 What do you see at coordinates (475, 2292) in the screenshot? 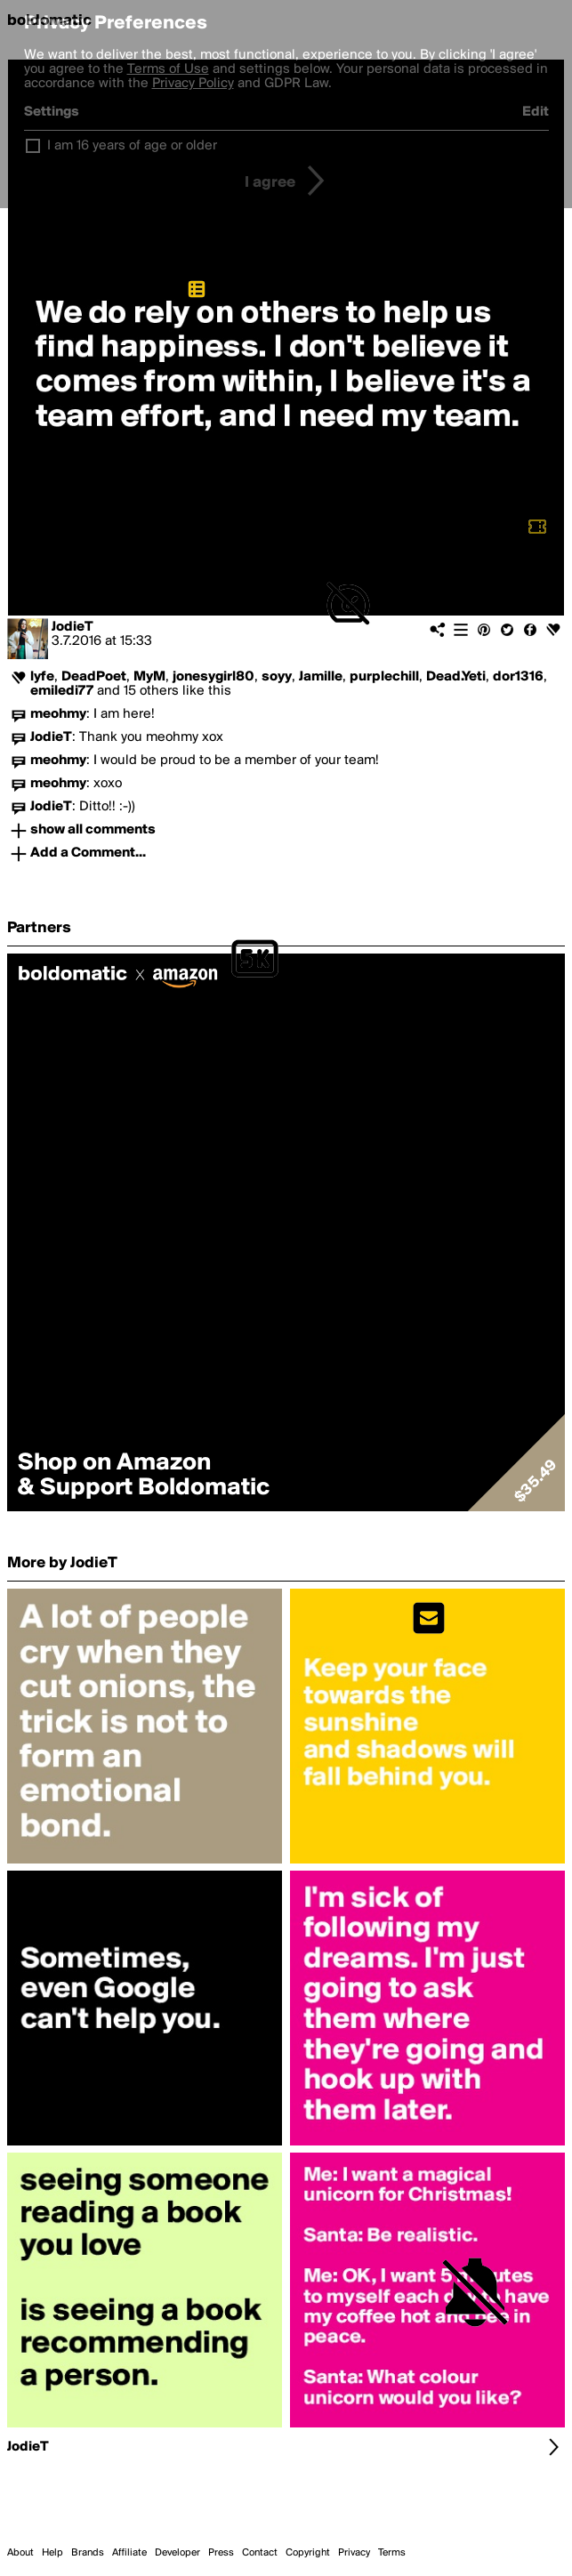
I see `mute notifications` at bounding box center [475, 2292].